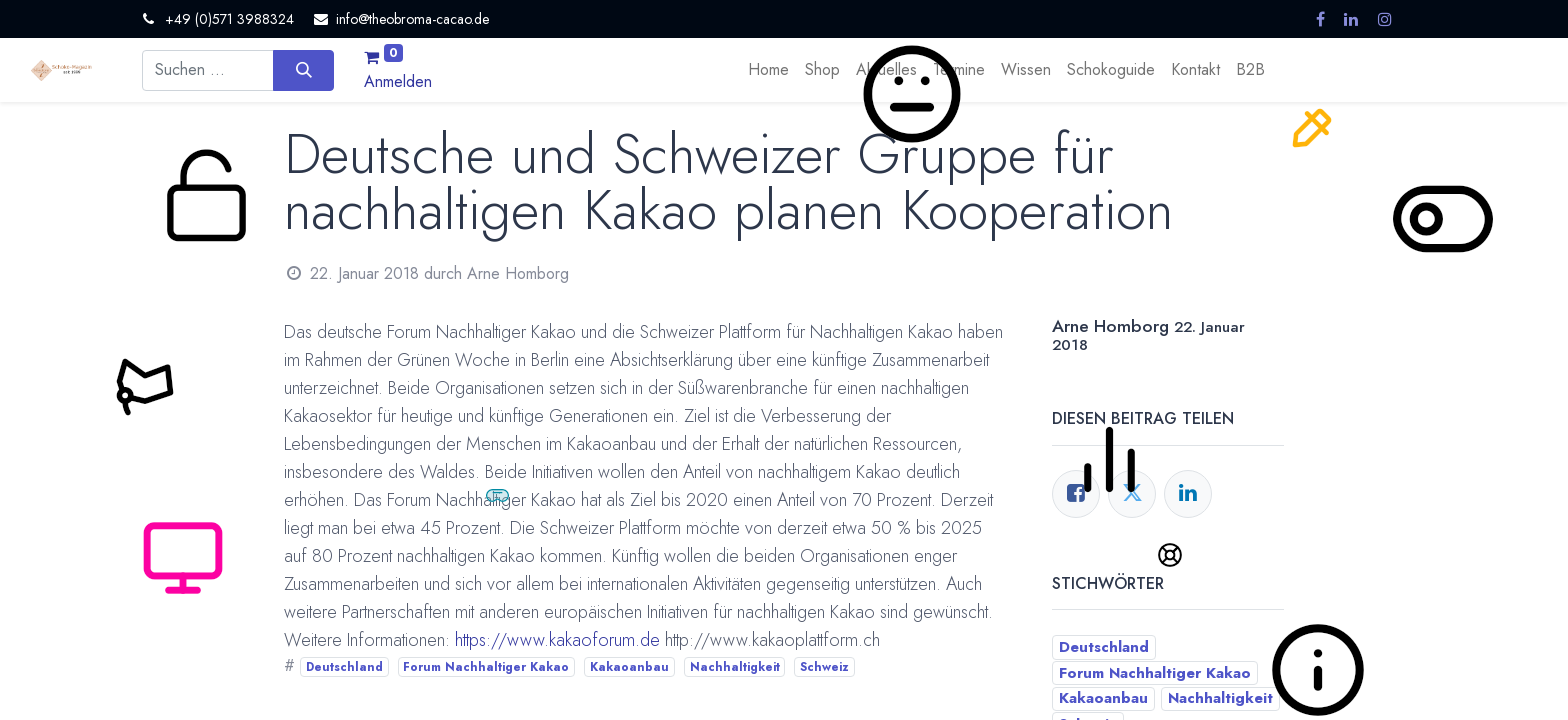 The height and width of the screenshot is (720, 1568). What do you see at coordinates (1312, 128) in the screenshot?
I see `select a color from the canvas` at bounding box center [1312, 128].